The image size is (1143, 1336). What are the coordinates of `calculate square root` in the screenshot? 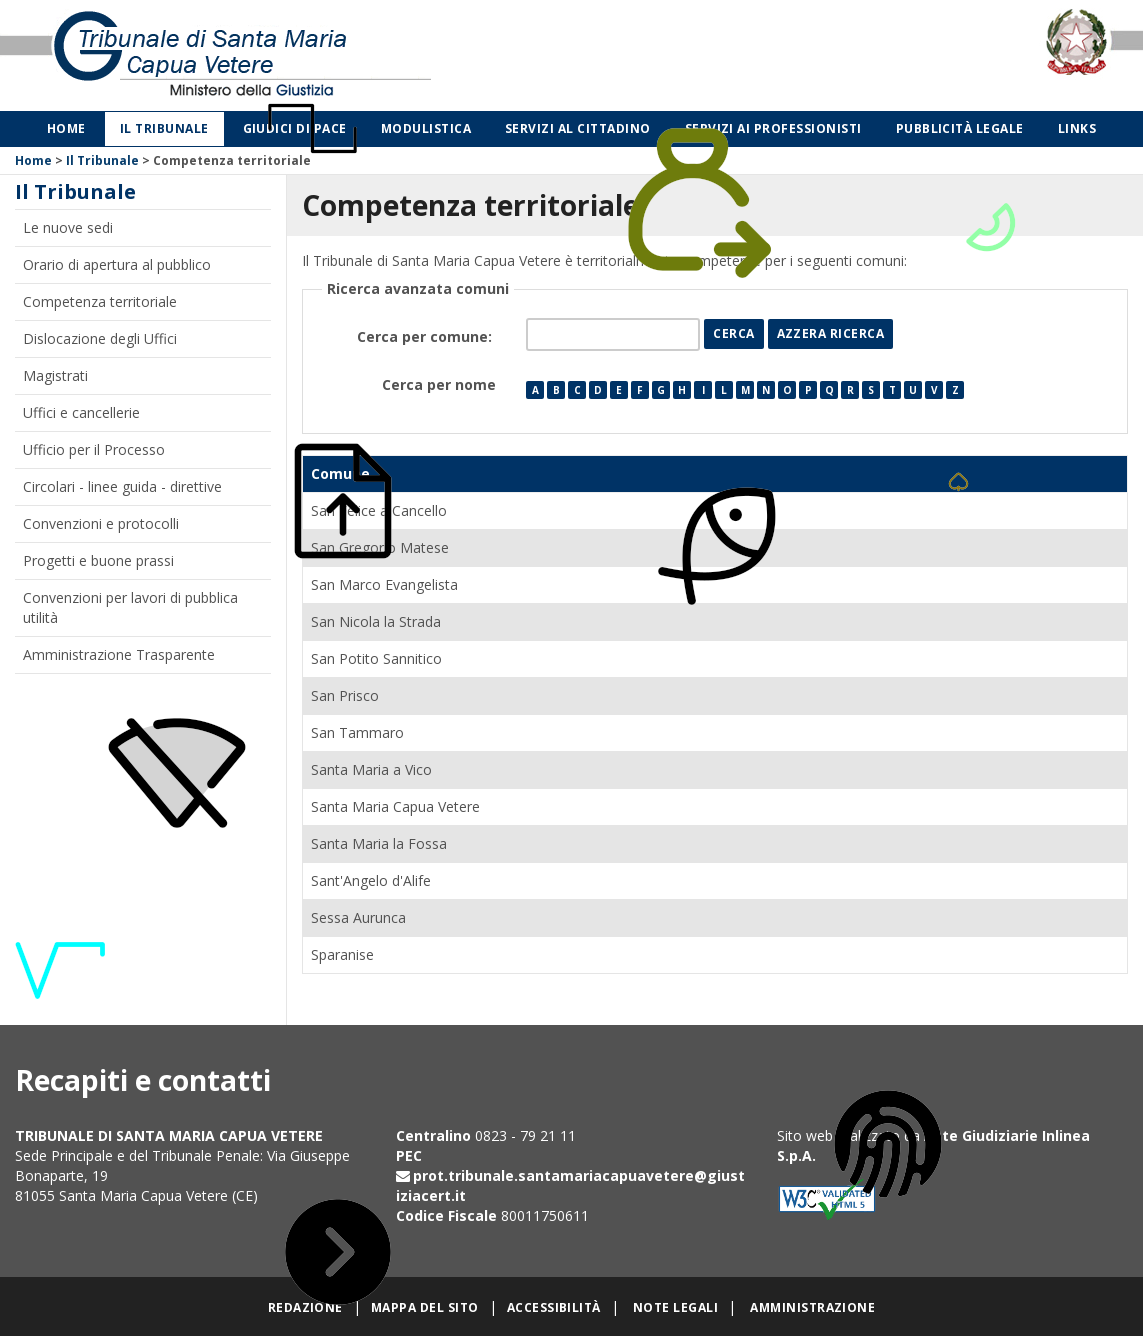 It's located at (57, 964).